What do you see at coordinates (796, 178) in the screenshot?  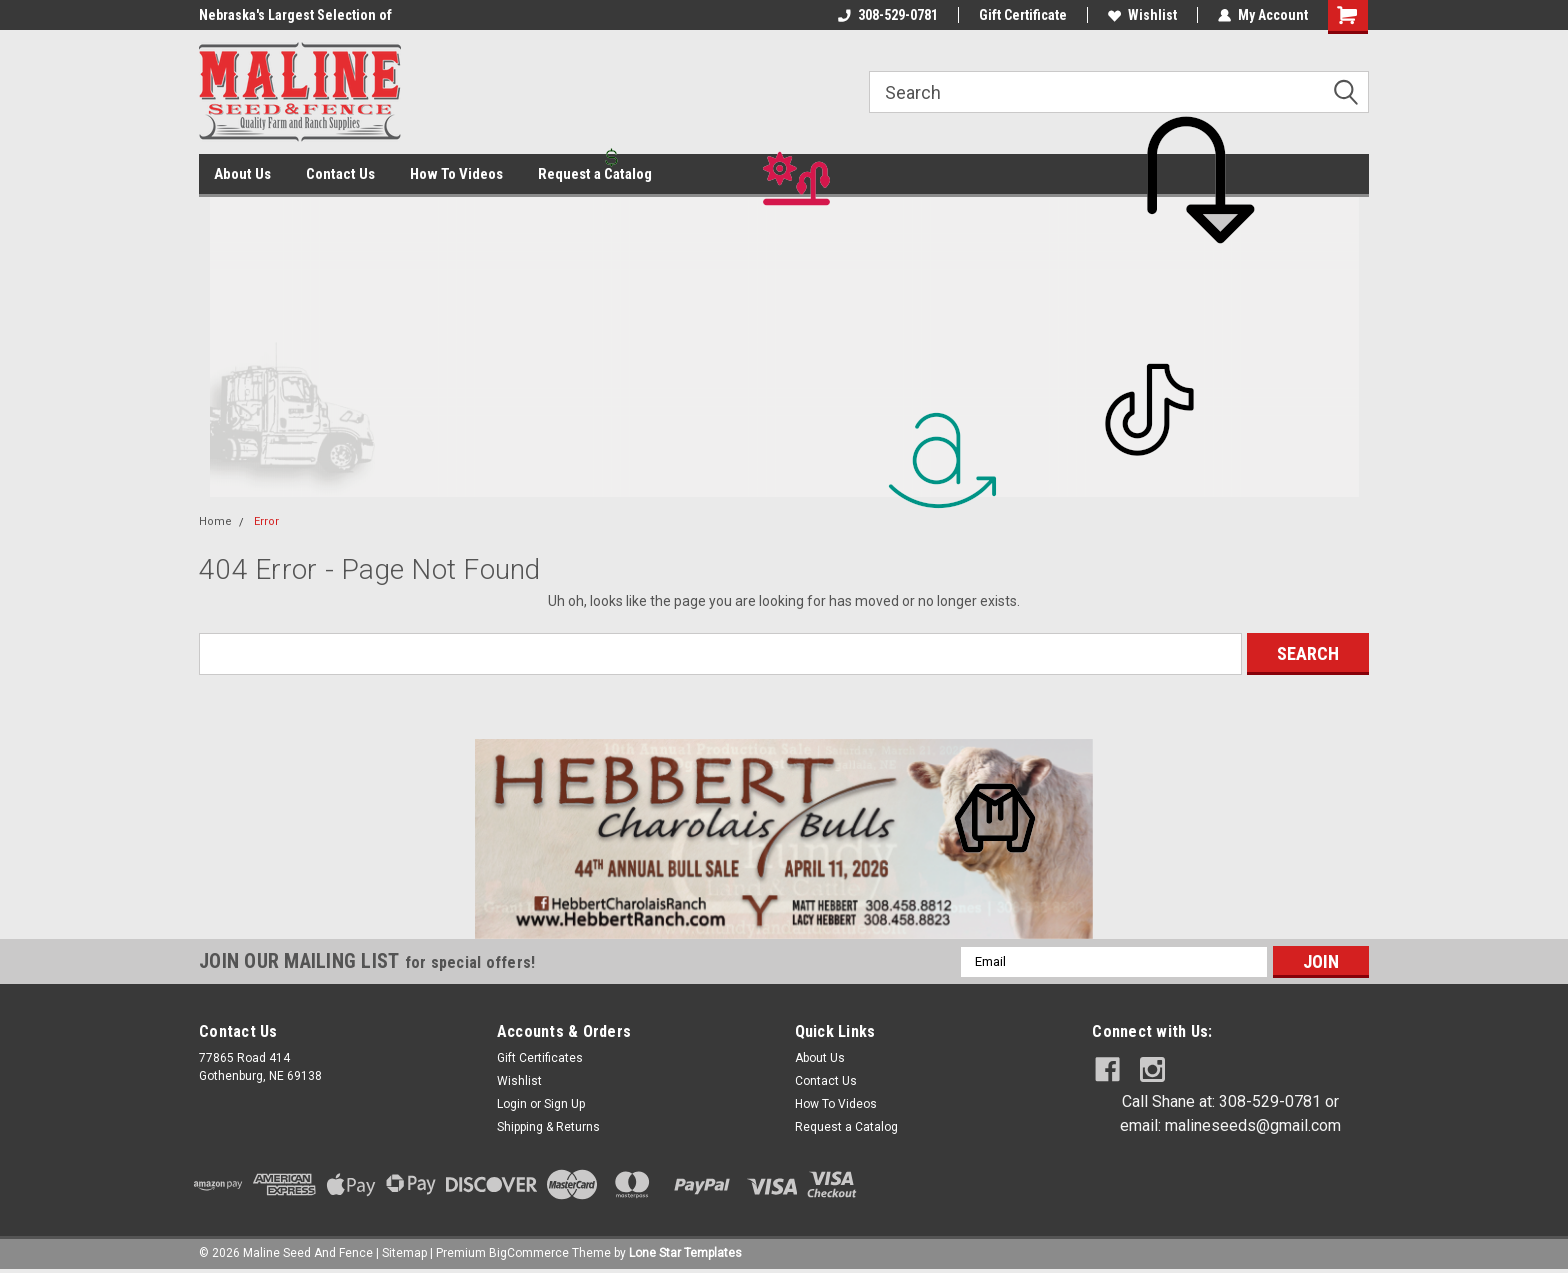 I see `indicates drought or dry weather conditions` at bounding box center [796, 178].